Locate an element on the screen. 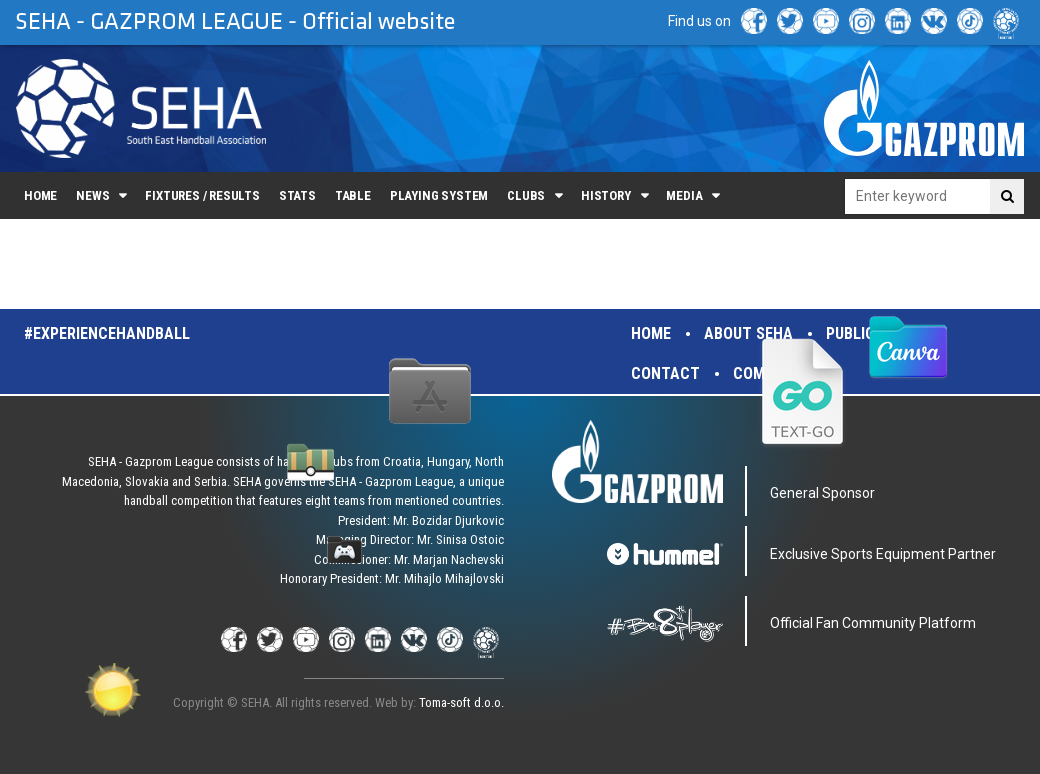 This screenshot has height=774, width=1040. open templates folder is located at coordinates (430, 391).